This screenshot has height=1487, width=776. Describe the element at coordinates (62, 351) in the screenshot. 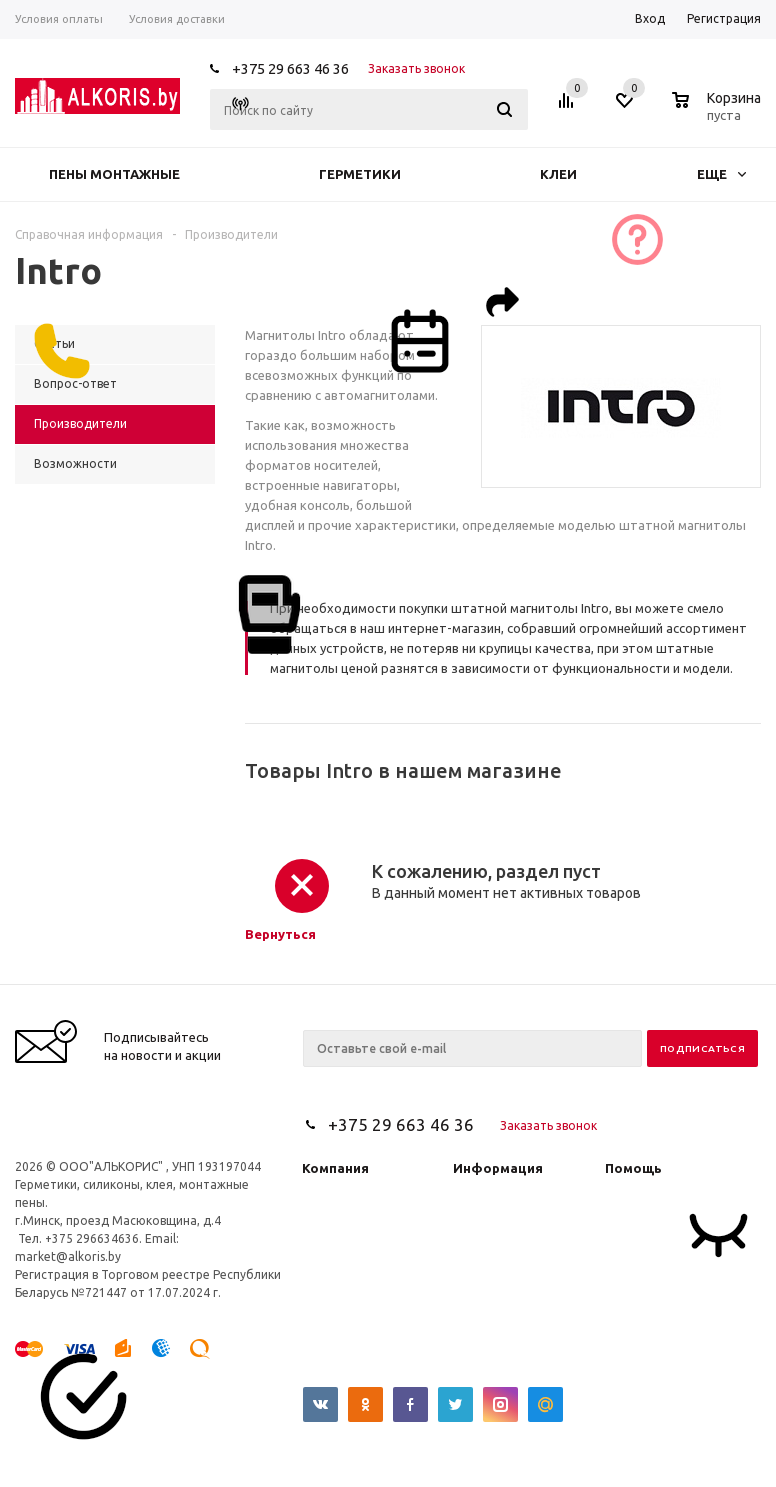

I see `make a phone call` at that location.